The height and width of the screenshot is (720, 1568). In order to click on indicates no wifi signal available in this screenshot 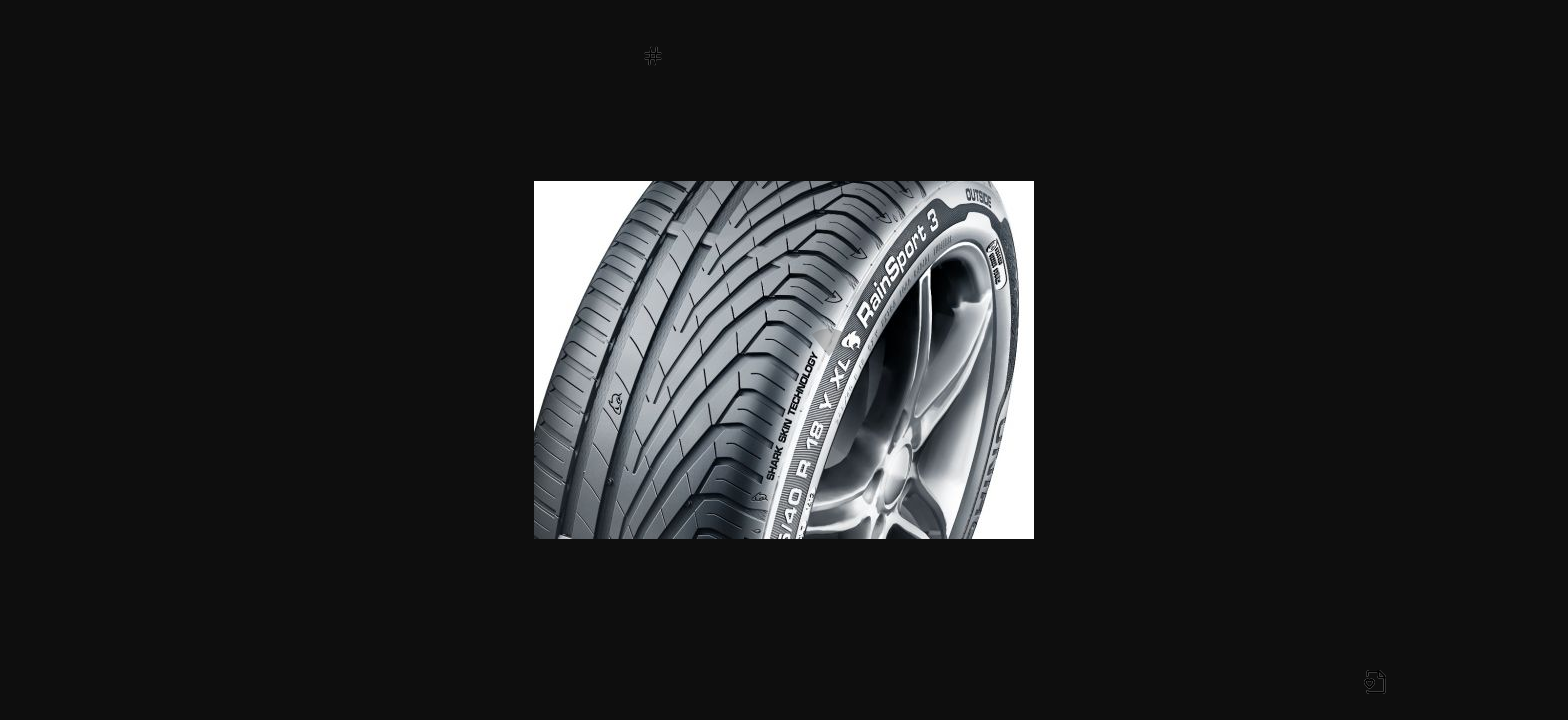, I will do `click(829, 342)`.